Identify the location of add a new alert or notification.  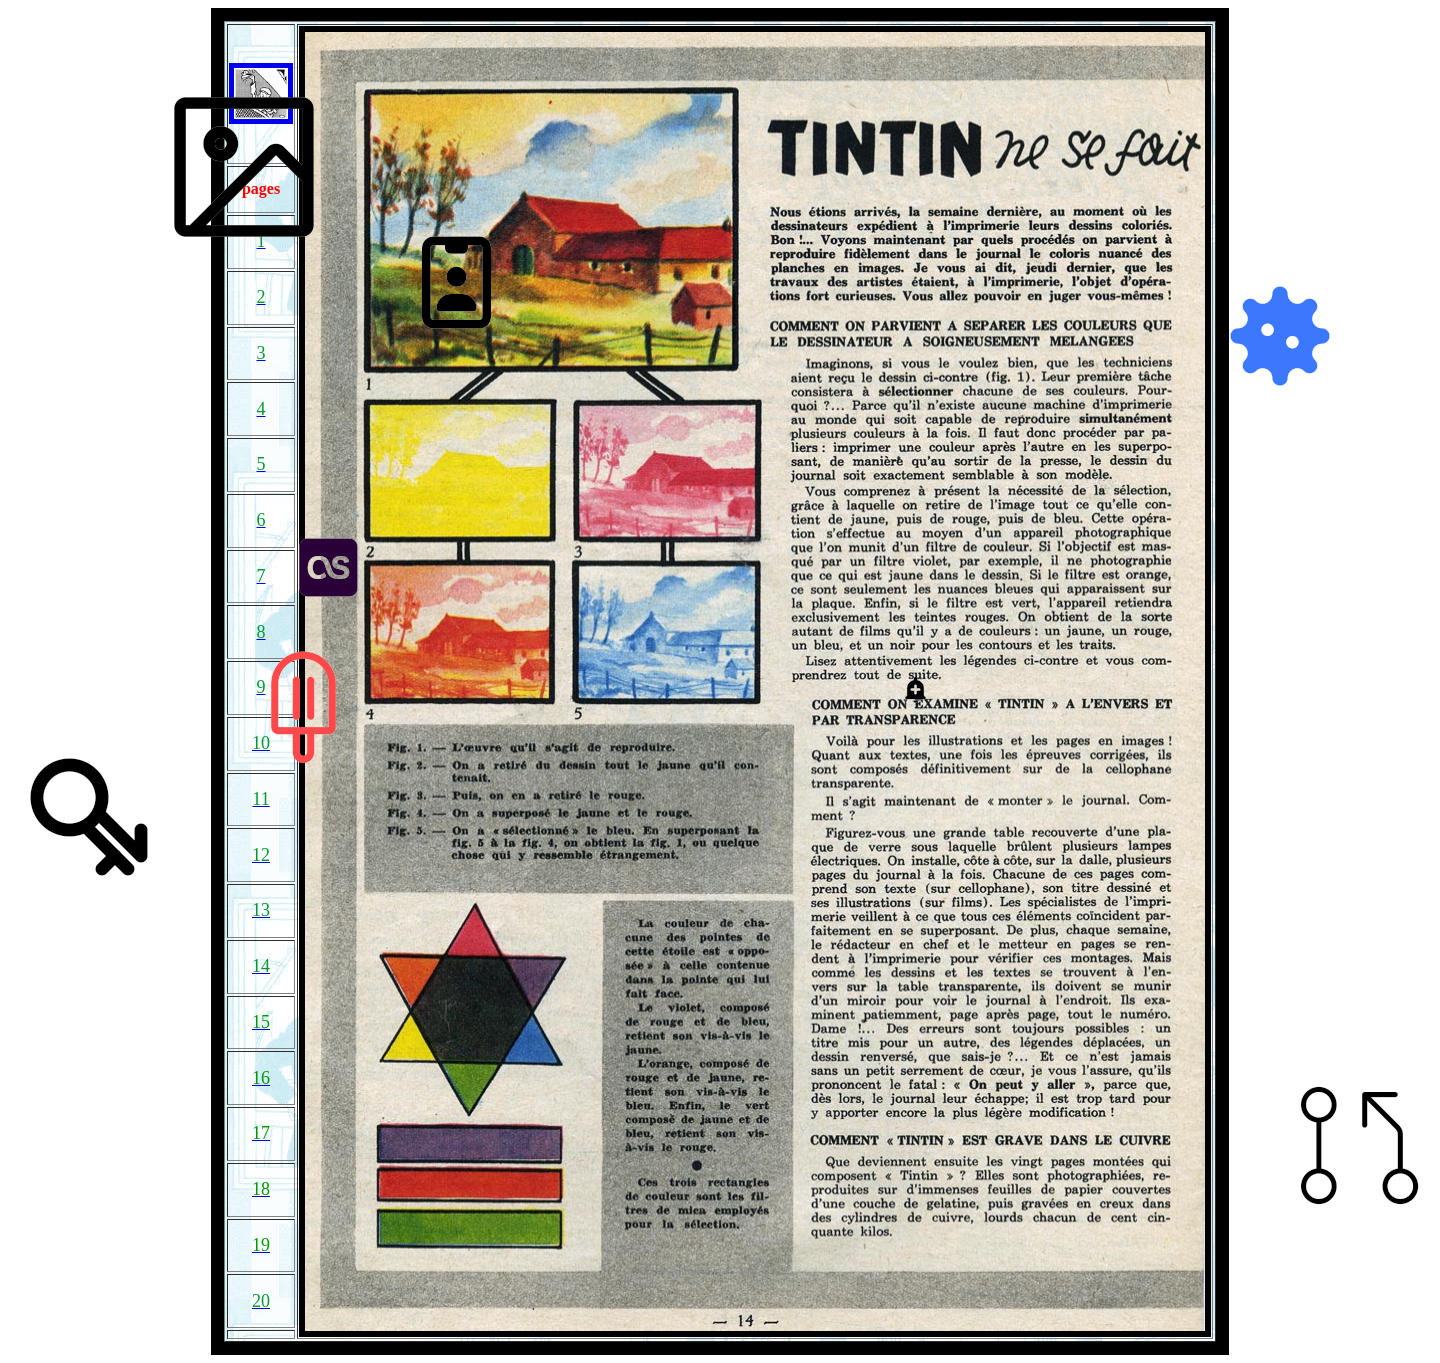
(915, 689).